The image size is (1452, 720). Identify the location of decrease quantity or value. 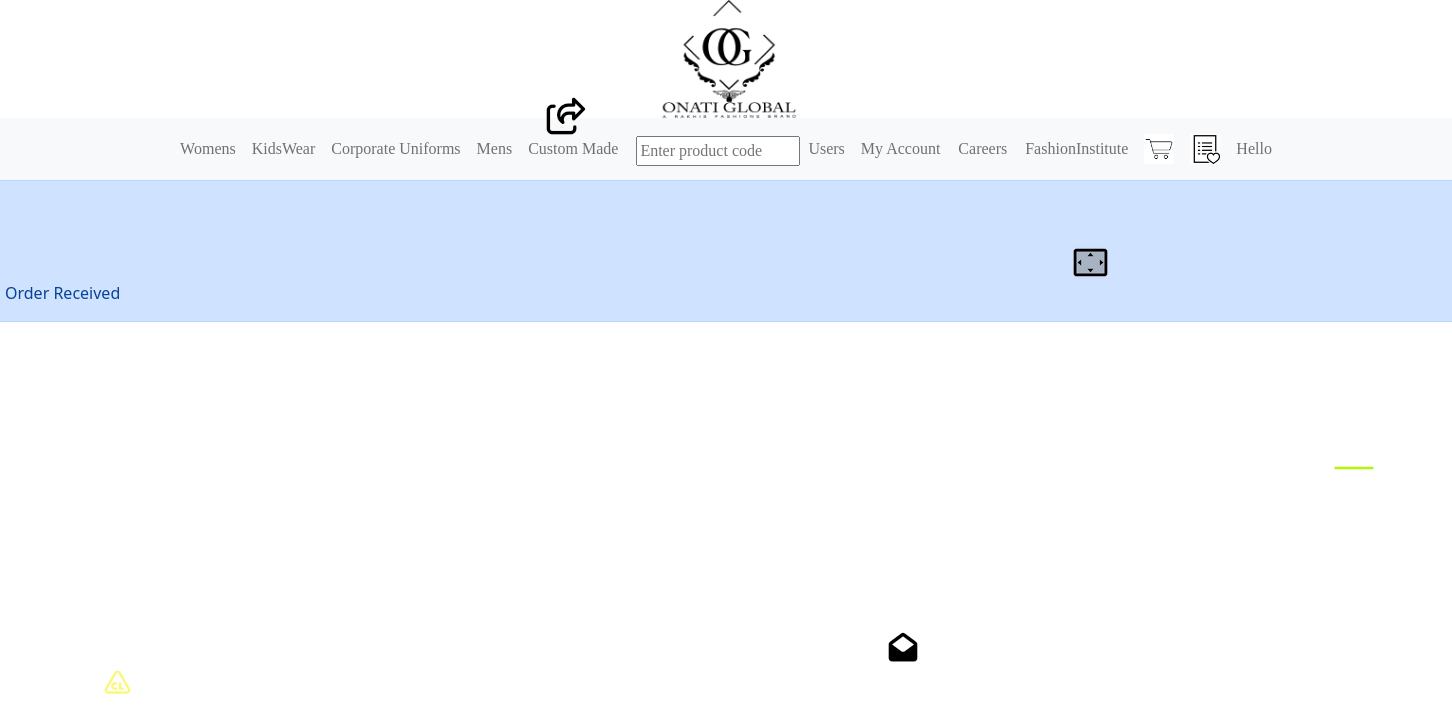
(1354, 468).